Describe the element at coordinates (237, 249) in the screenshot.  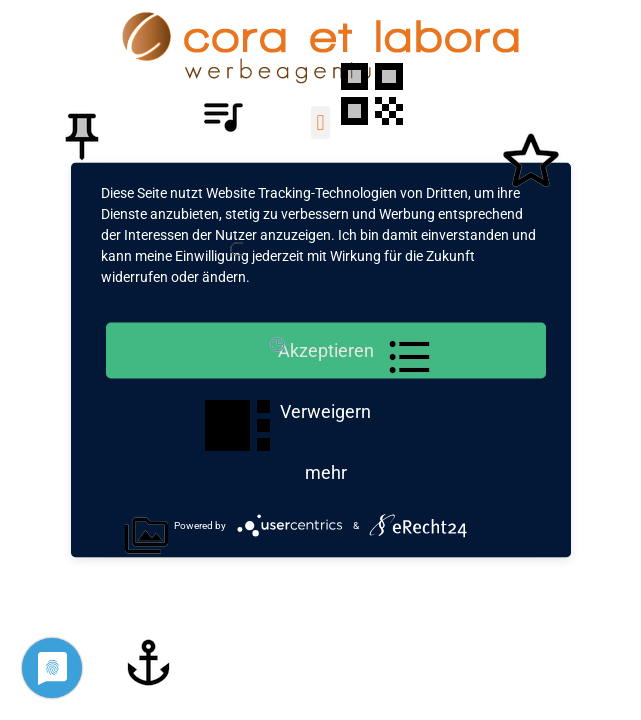
I see `indicates a proper subset relationship in mathematical notation` at that location.